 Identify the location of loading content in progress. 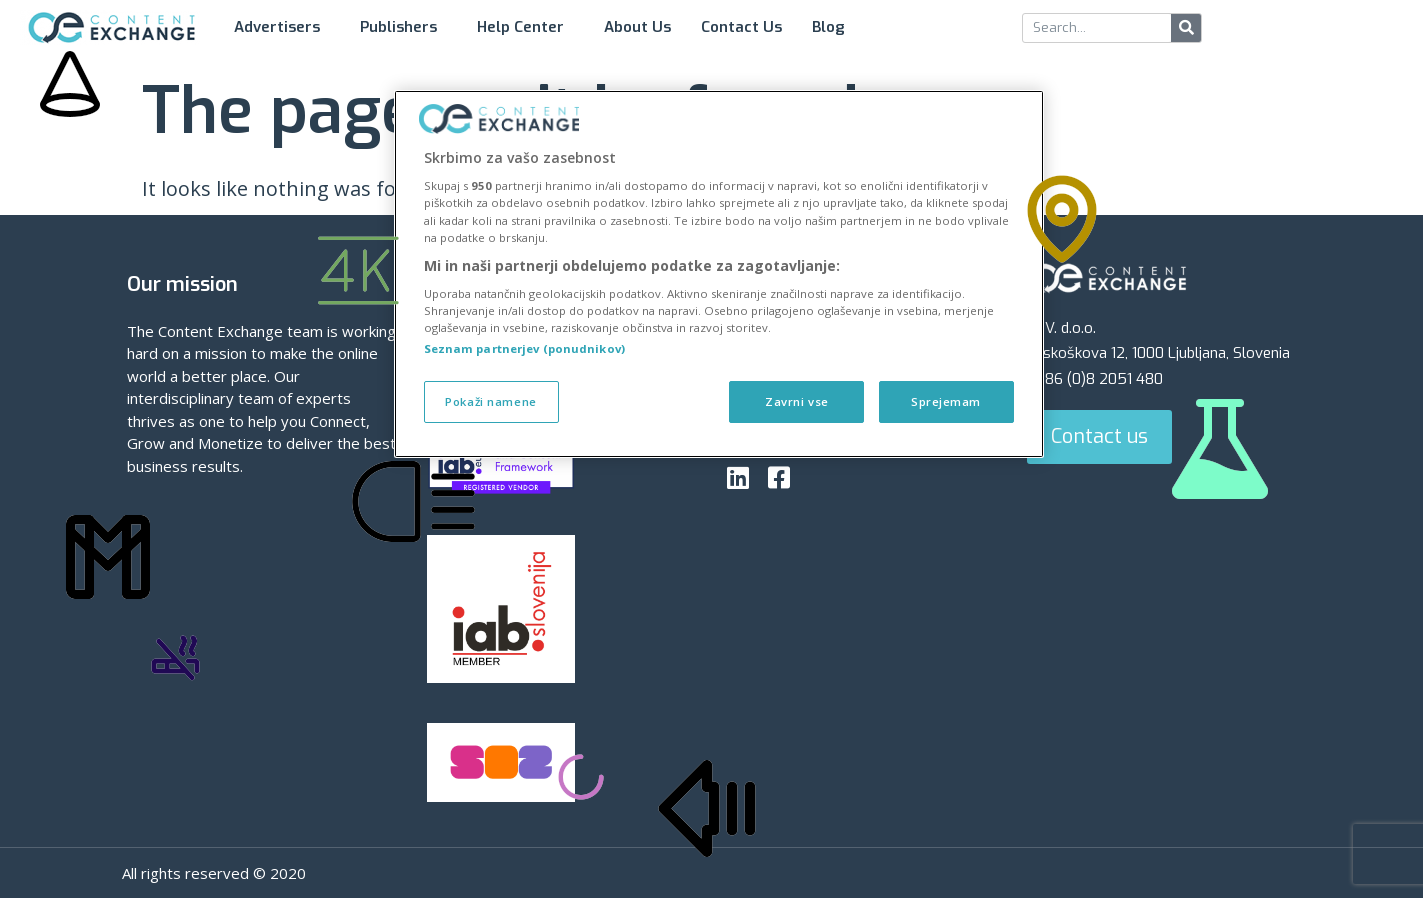
(581, 777).